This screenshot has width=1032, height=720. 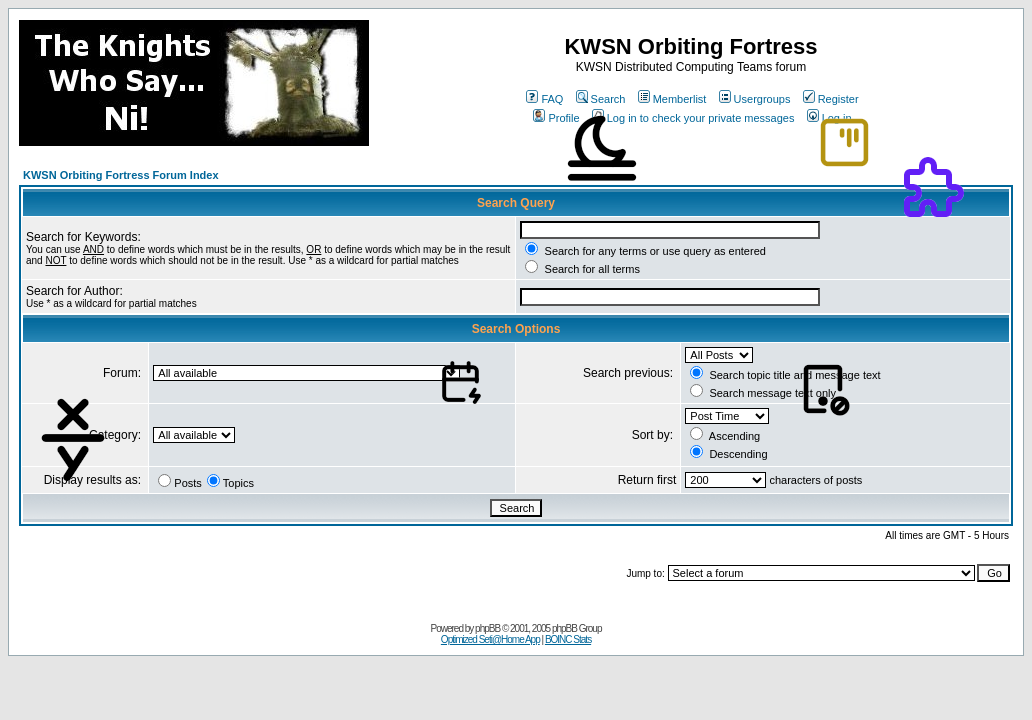 I want to click on indicates hazy or foggy nighttime weather conditions, so click(x=602, y=150).